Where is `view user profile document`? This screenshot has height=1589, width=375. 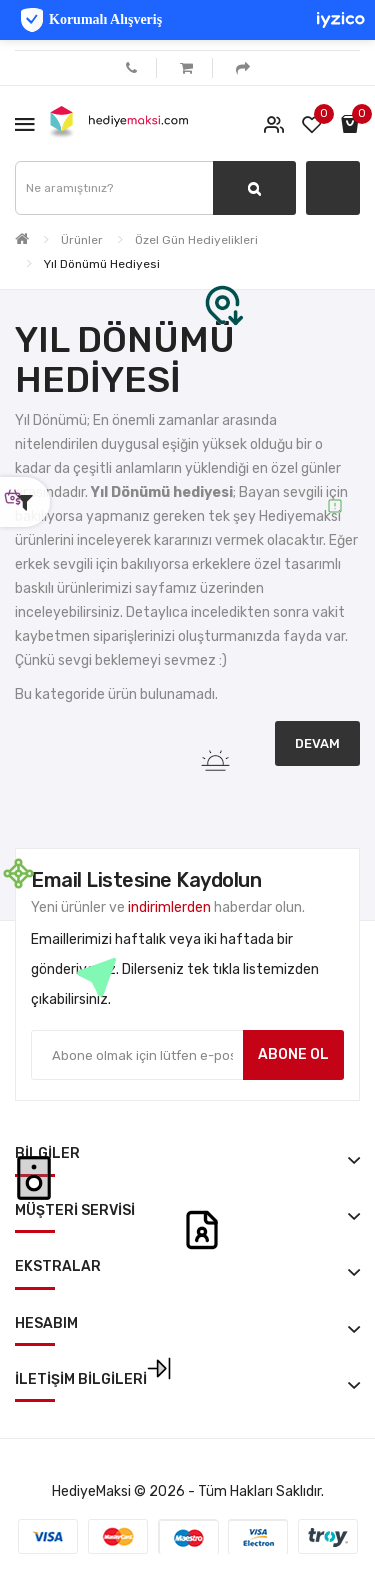 view user profile document is located at coordinates (202, 1230).